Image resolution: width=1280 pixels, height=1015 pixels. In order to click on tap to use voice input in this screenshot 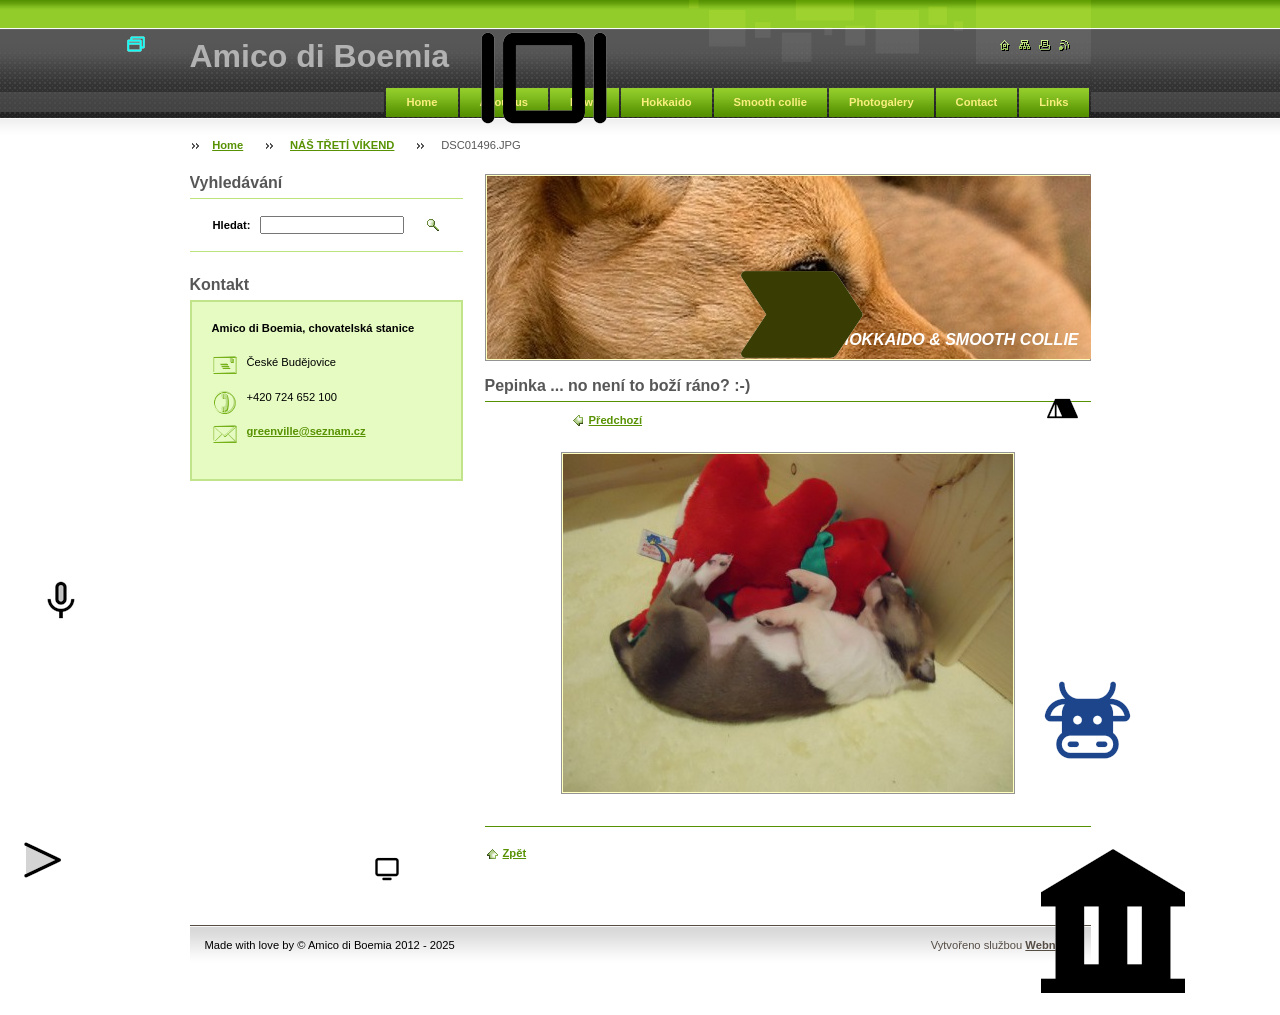, I will do `click(61, 599)`.